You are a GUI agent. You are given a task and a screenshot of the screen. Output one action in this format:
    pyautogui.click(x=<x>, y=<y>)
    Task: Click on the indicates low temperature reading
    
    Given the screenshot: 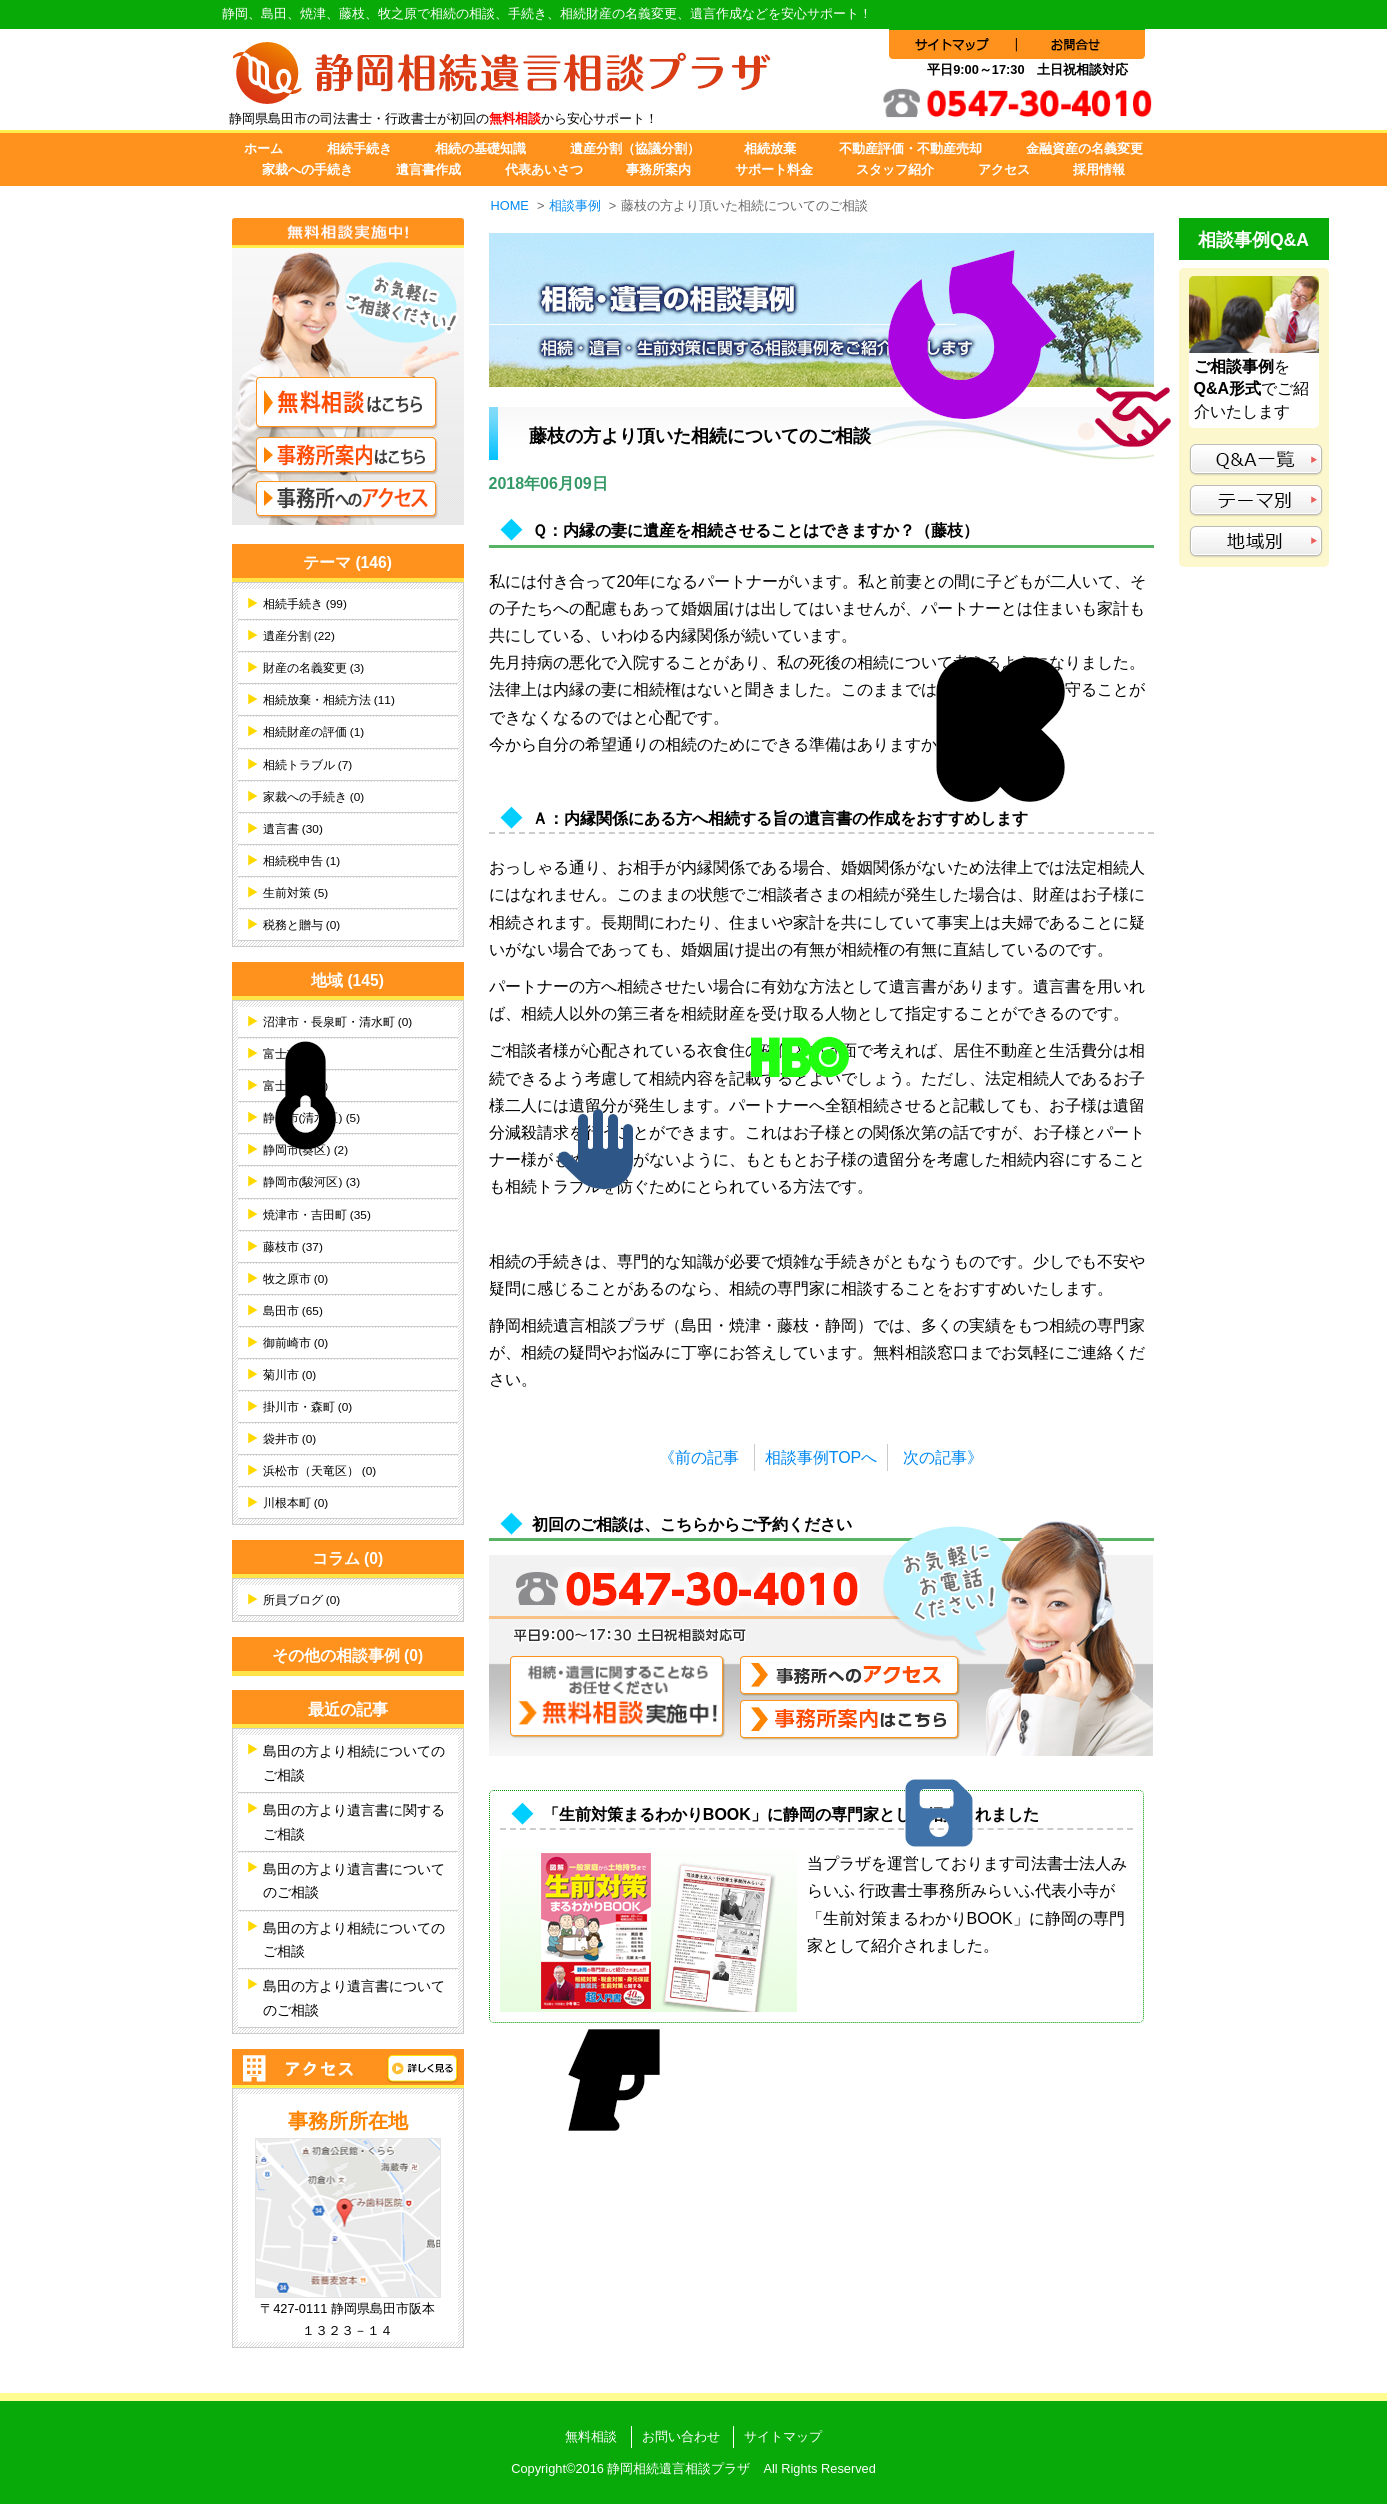 What is the action you would take?
    pyautogui.click(x=305, y=1095)
    